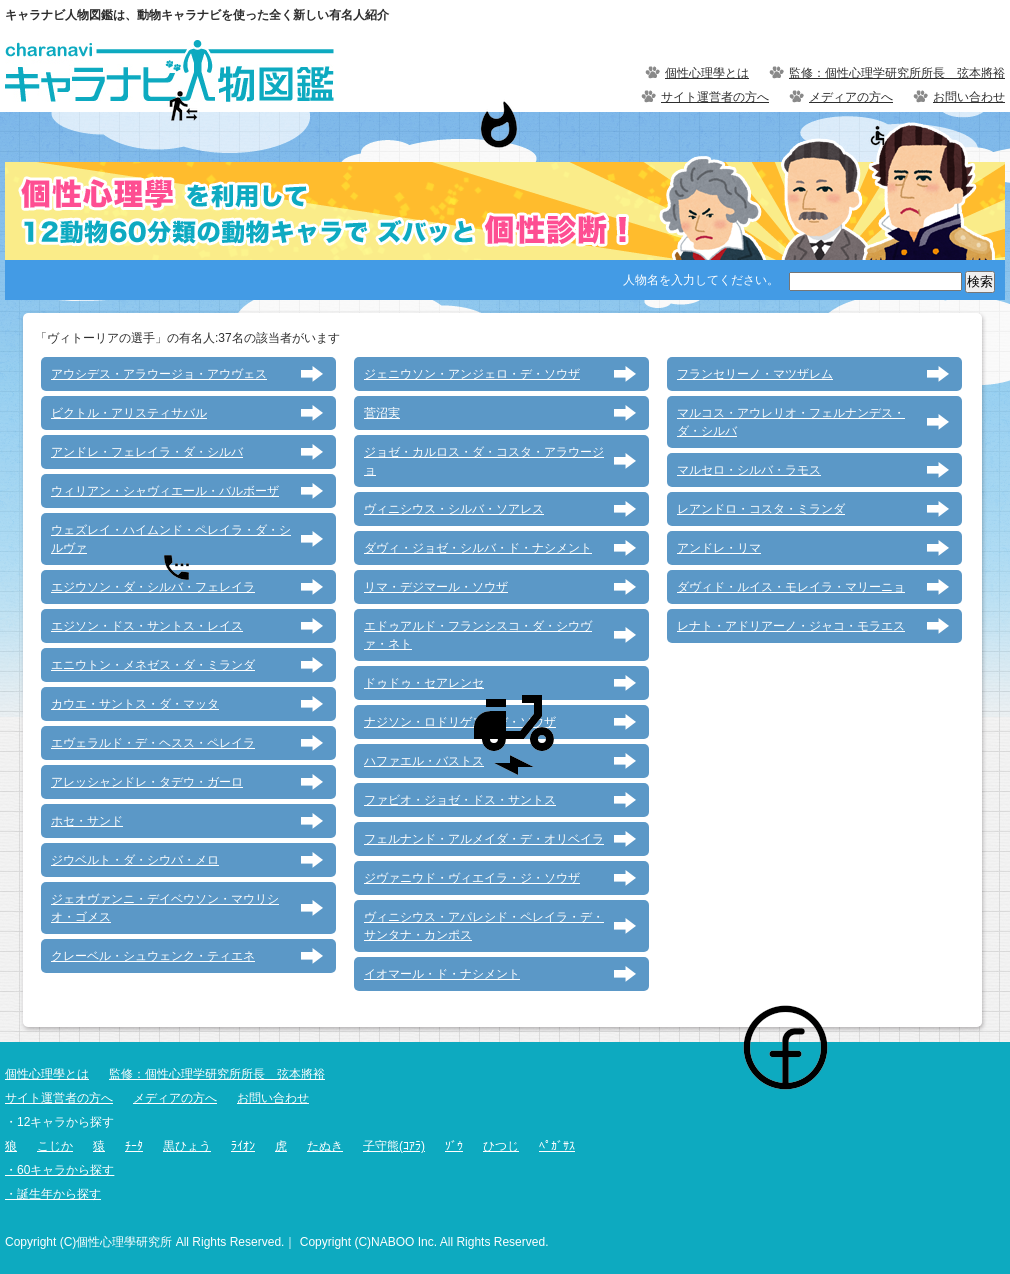 Image resolution: width=1010 pixels, height=1274 pixels. What do you see at coordinates (877, 135) in the screenshot?
I see `indicates wheelchair accessibility` at bounding box center [877, 135].